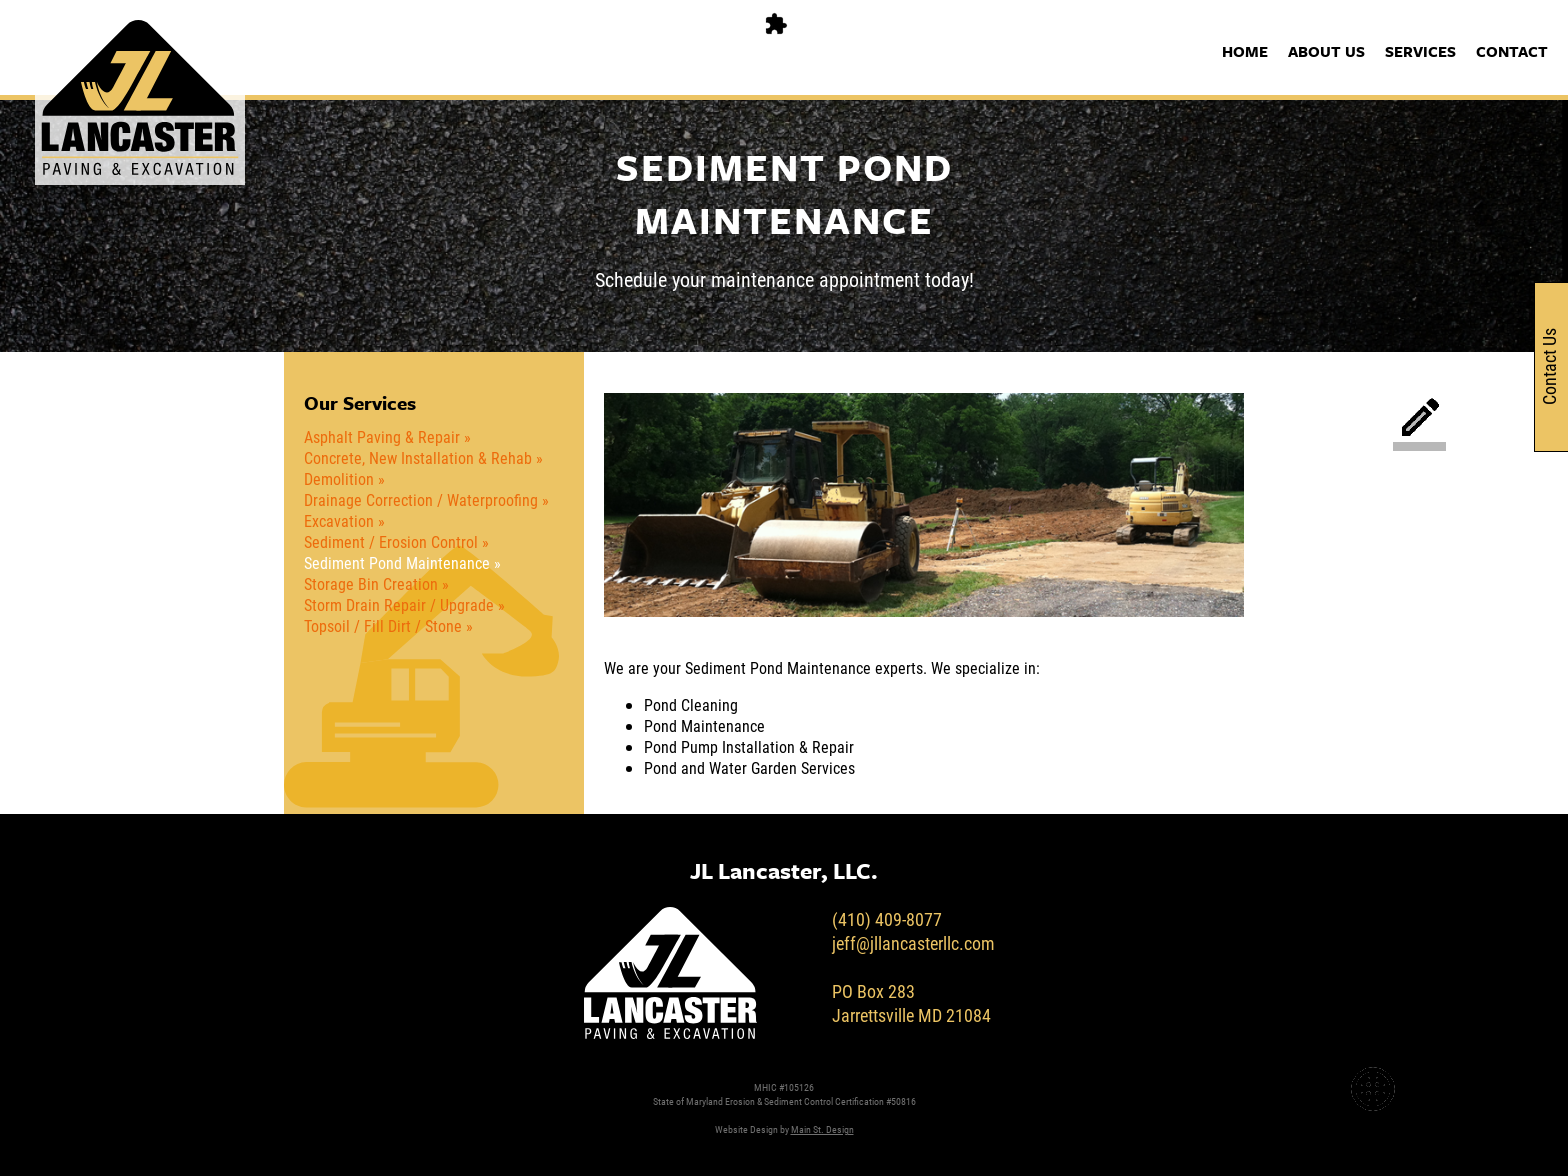  Describe the element at coordinates (1373, 1089) in the screenshot. I see `apply circular blur effect to image` at that location.